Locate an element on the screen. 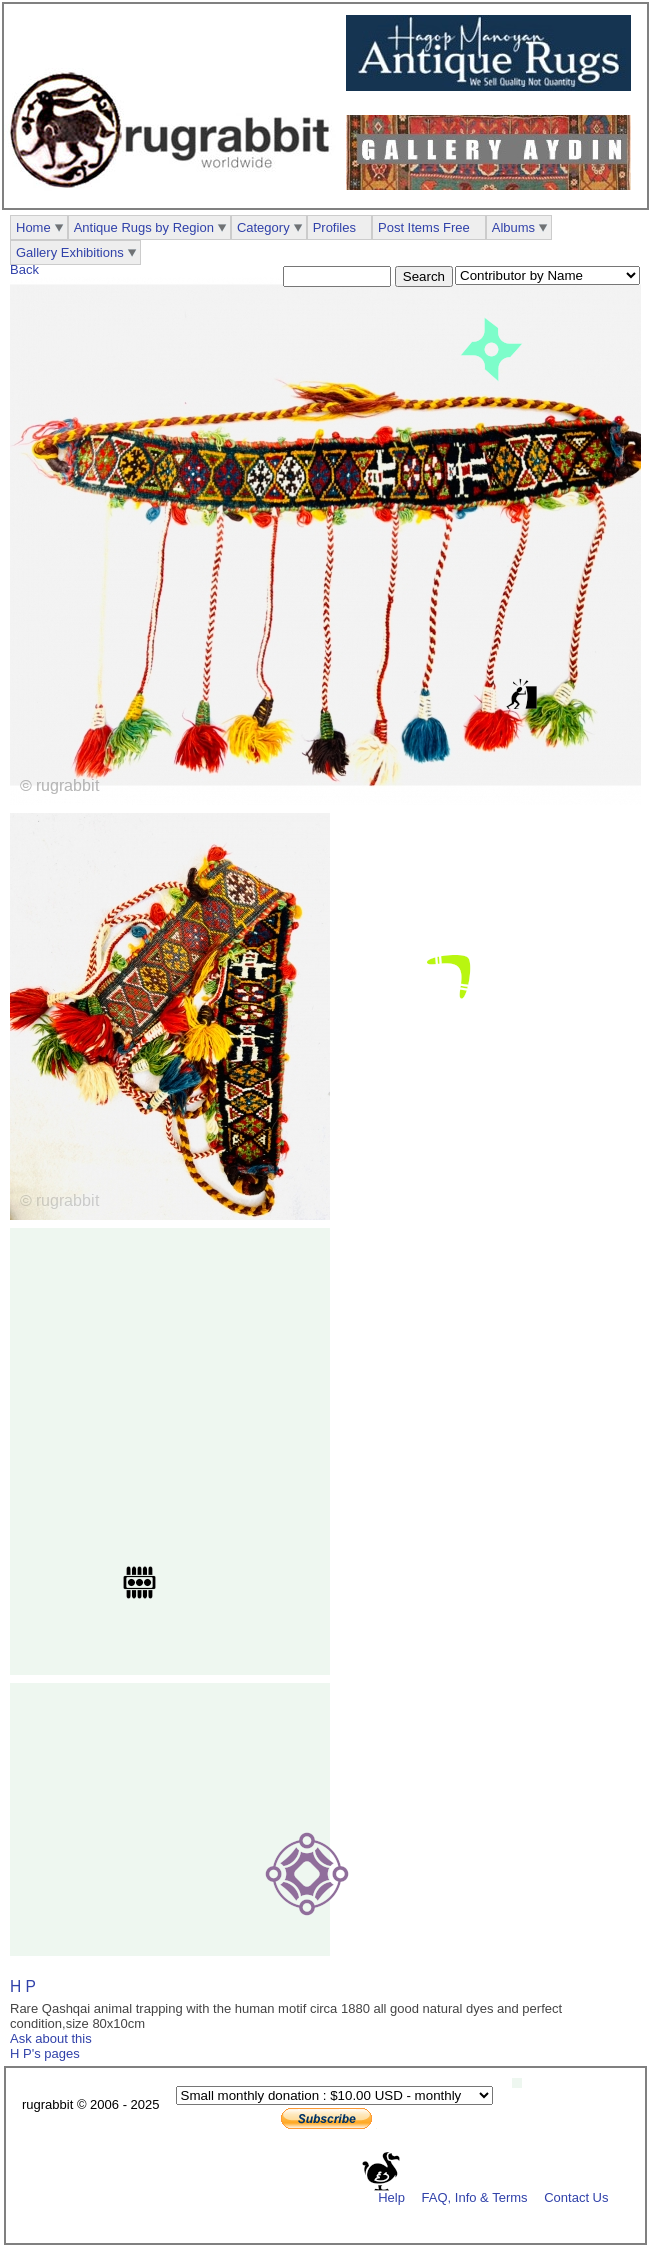  boomerang weapon or tool in a game inventory is located at coordinates (448, 976).